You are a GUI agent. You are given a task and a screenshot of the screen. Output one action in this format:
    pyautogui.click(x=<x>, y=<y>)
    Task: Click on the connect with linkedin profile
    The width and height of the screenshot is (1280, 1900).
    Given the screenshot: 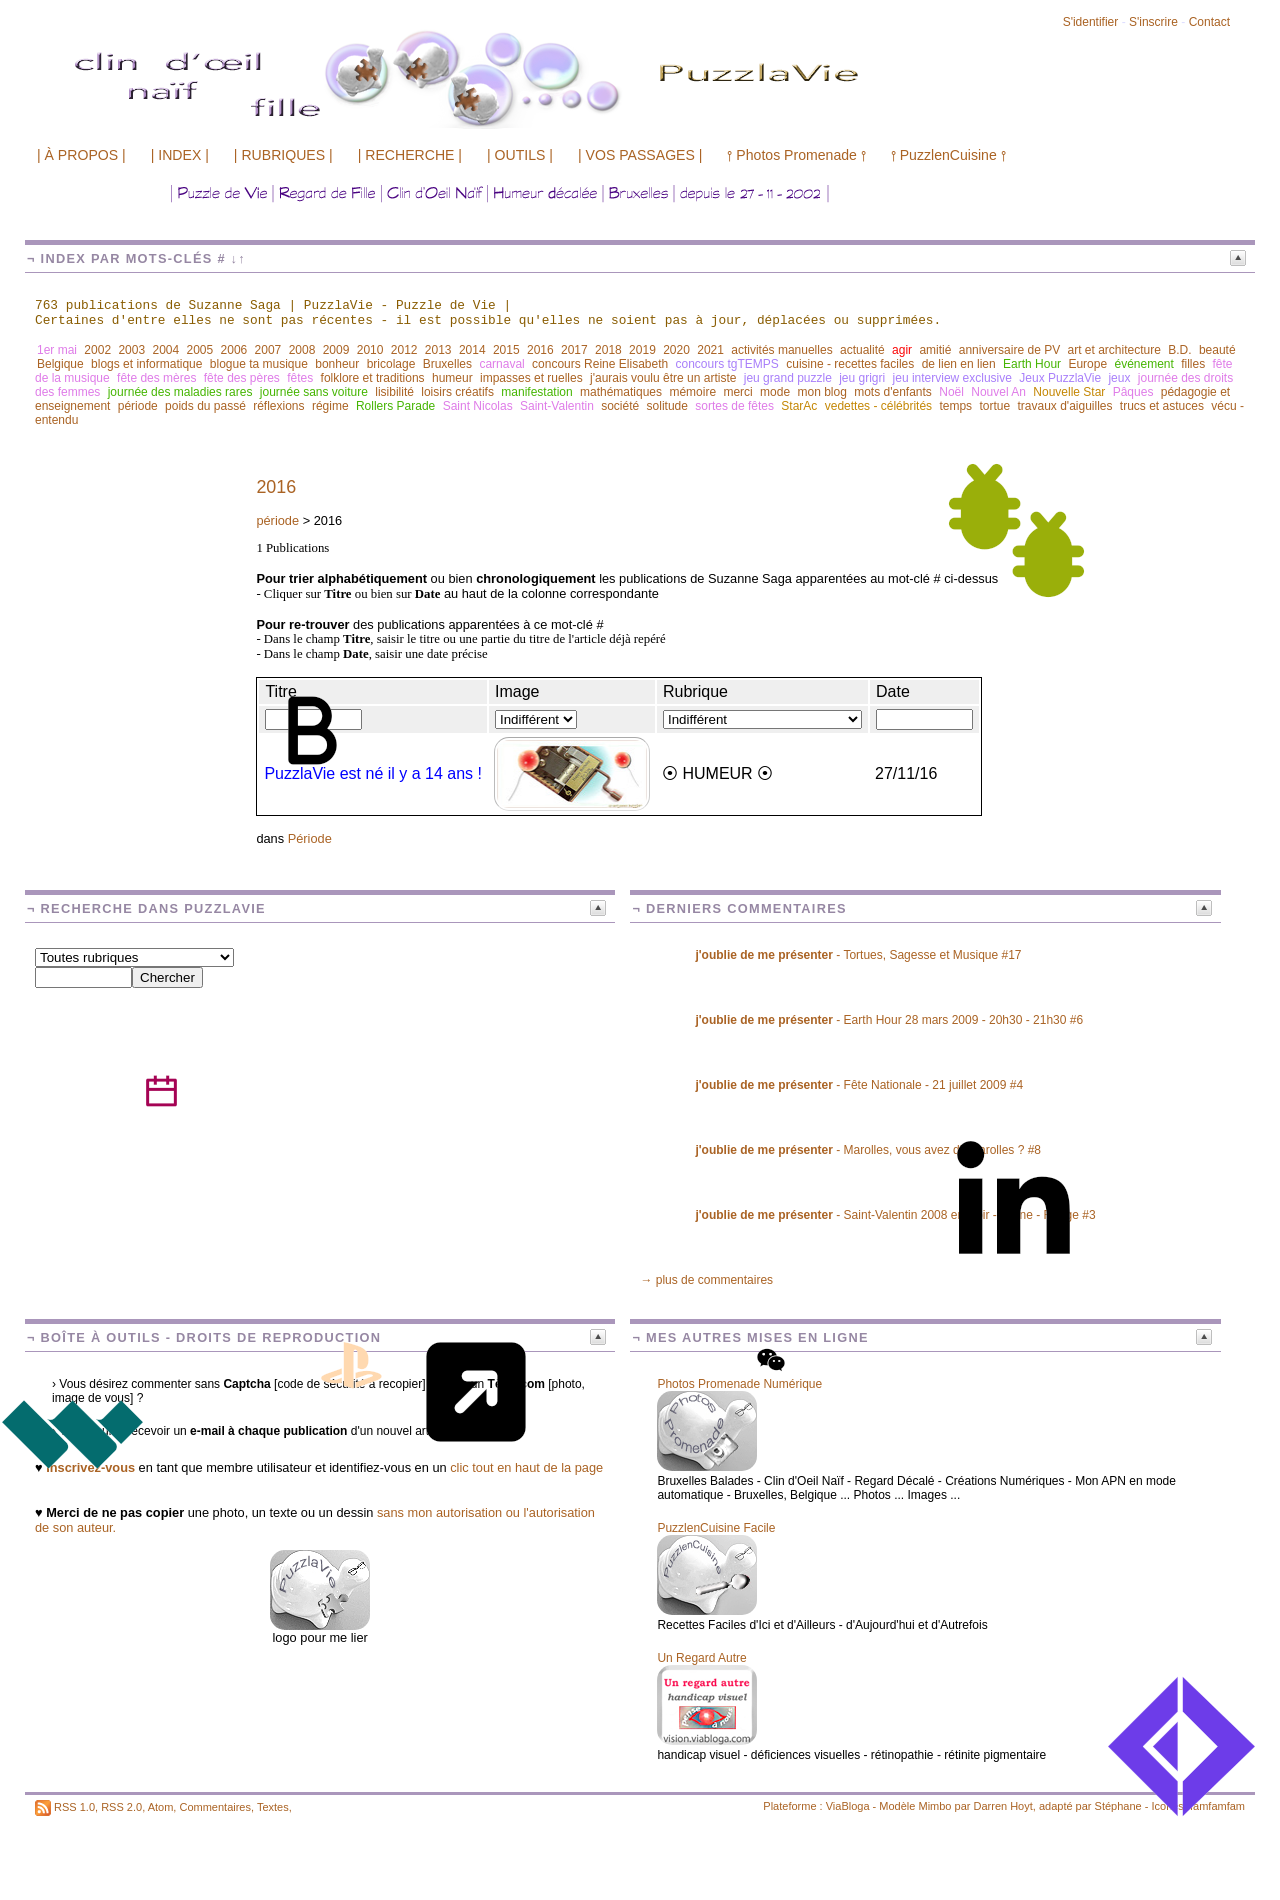 What is the action you would take?
    pyautogui.click(x=1013, y=1205)
    